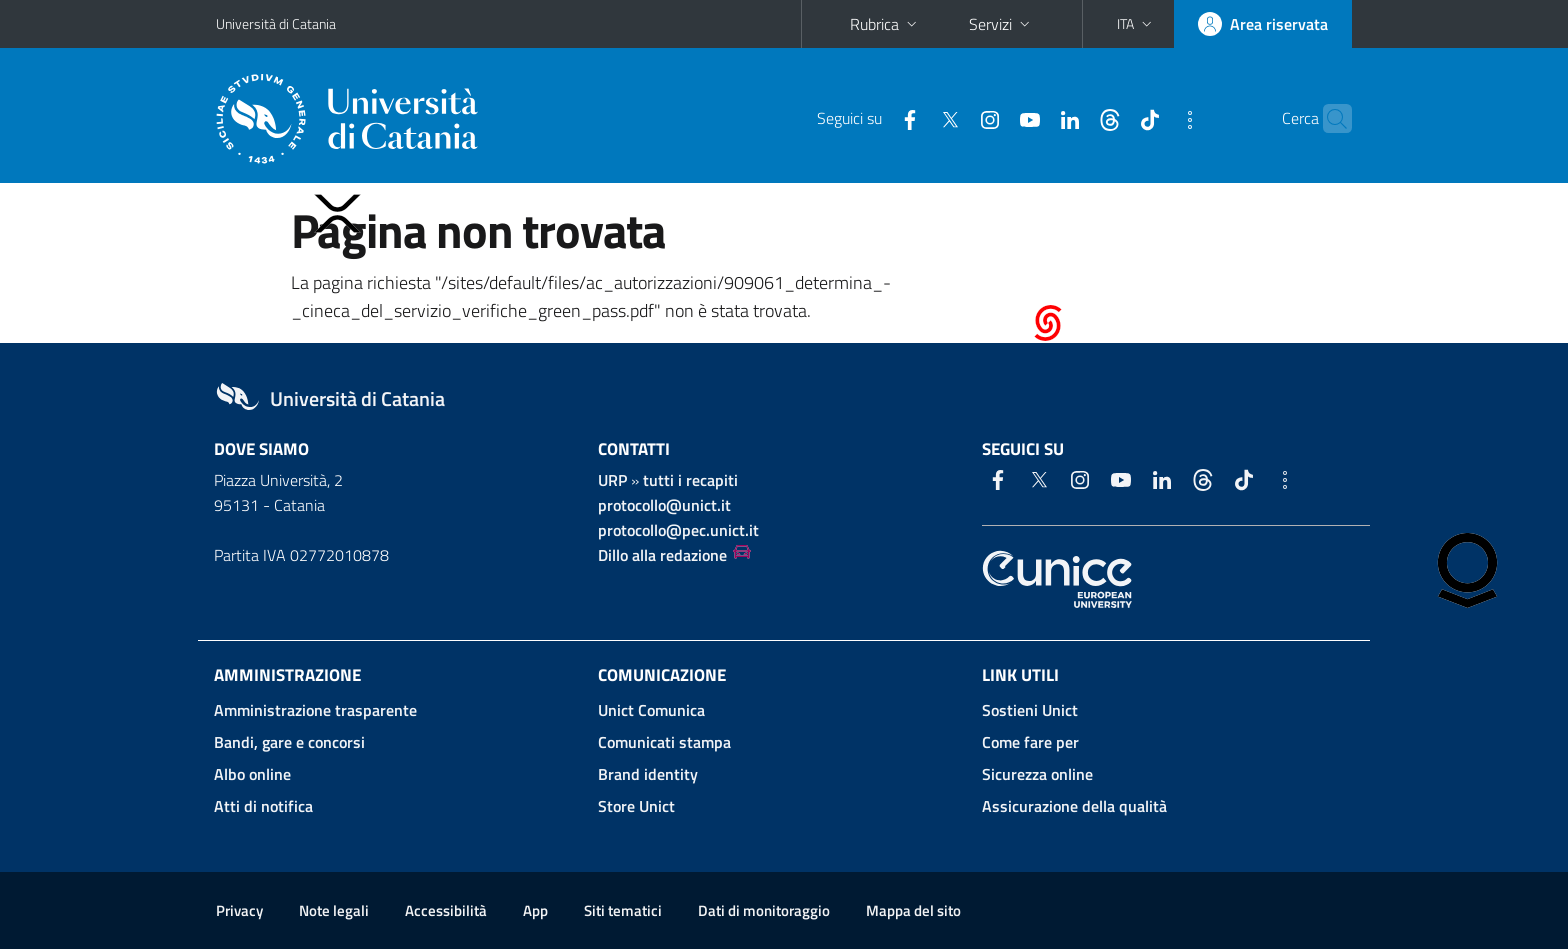 This screenshot has height=949, width=1568. What do you see at coordinates (1048, 323) in the screenshot?
I see `upstash brand logo` at bounding box center [1048, 323].